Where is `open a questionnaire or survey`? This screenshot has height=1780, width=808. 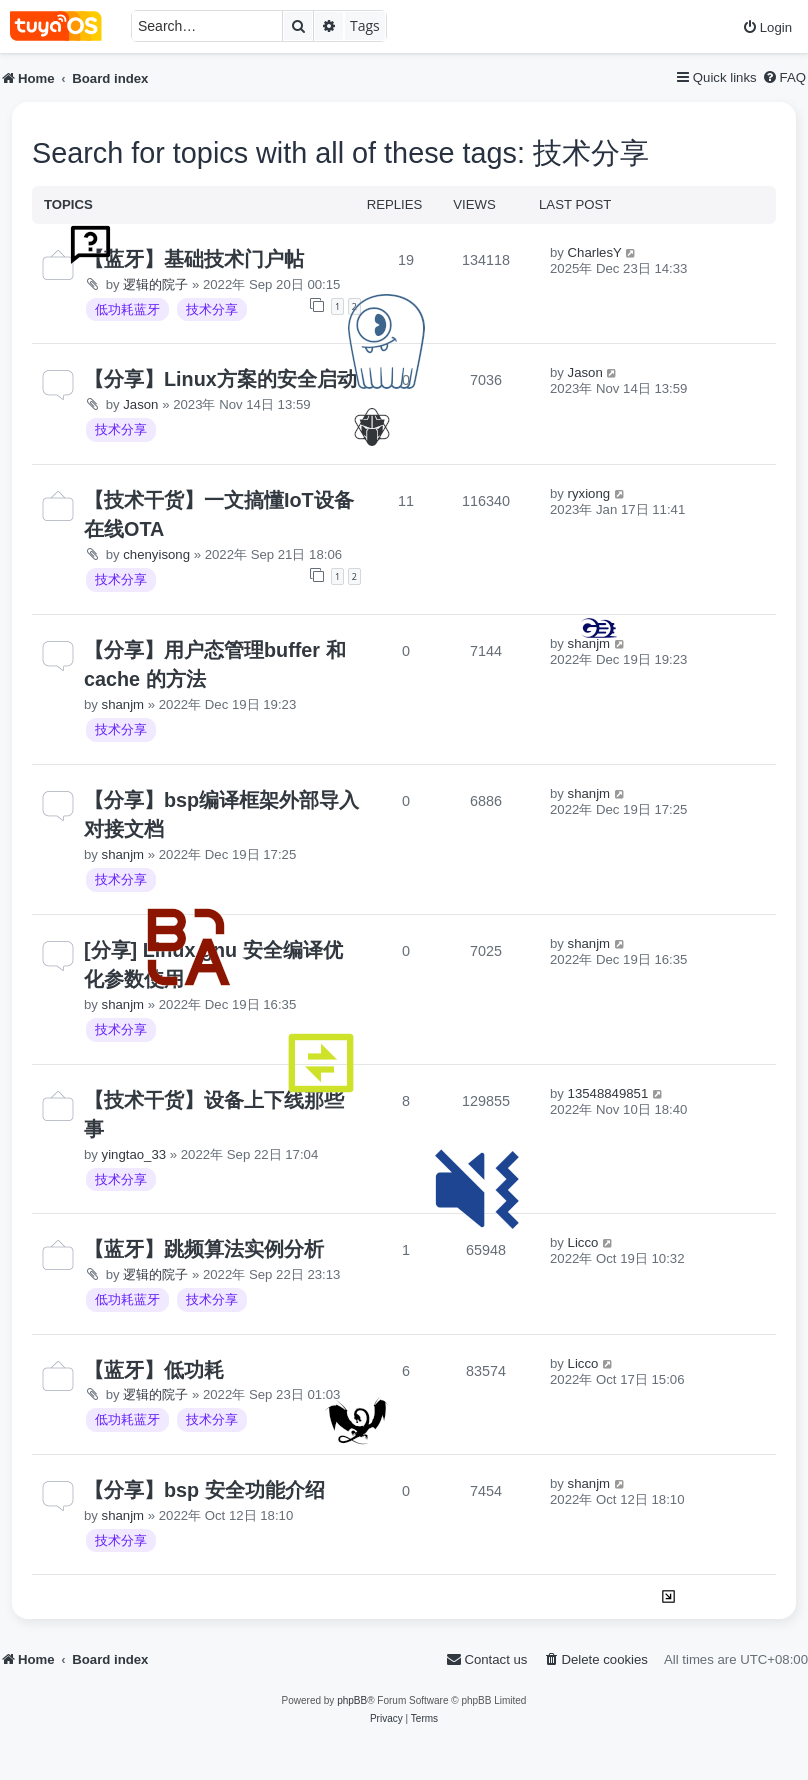 open a questionnaire or survey is located at coordinates (90, 243).